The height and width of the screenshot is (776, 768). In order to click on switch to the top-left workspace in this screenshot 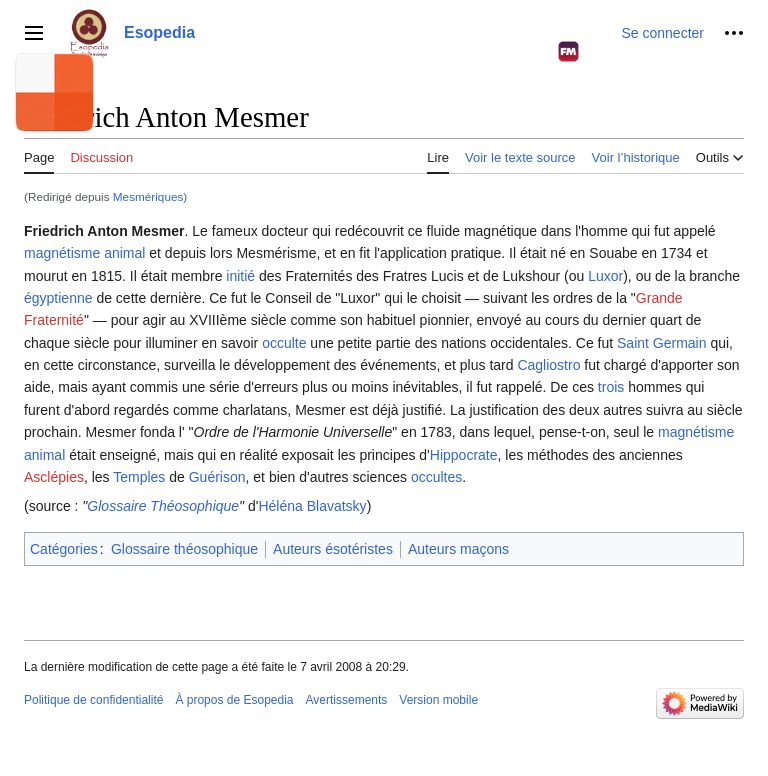, I will do `click(54, 92)`.